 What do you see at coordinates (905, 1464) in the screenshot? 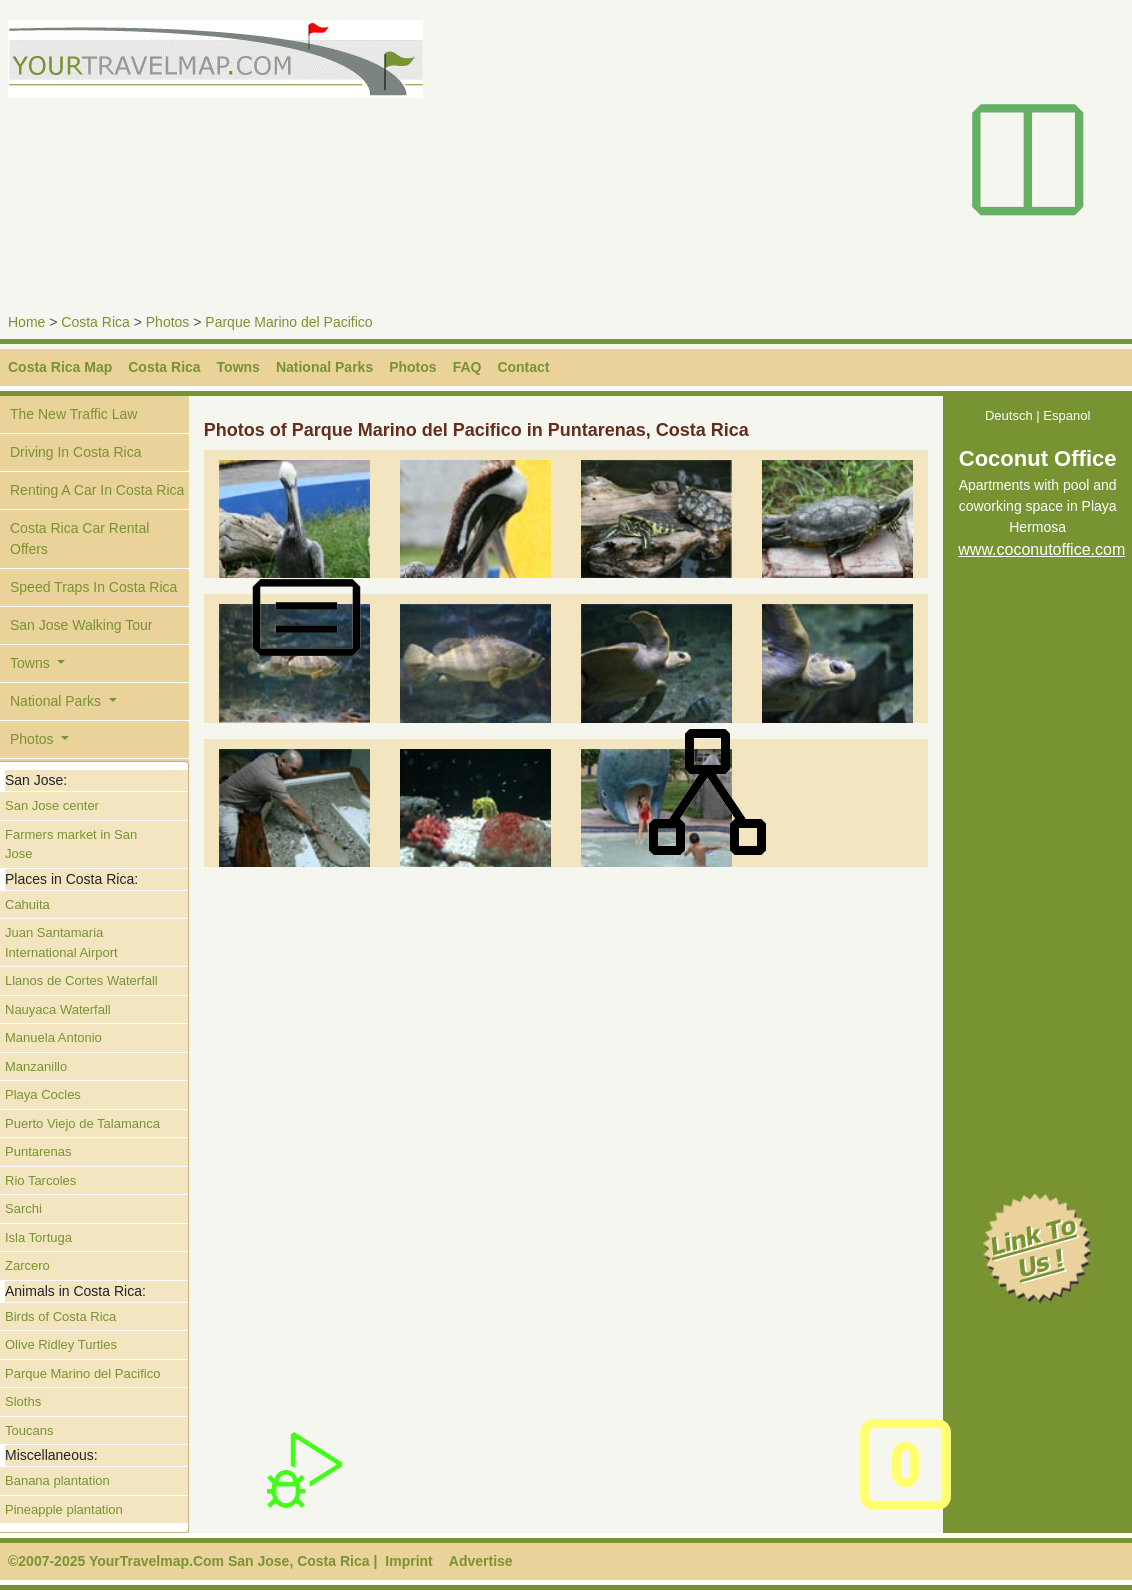
I see `represents the letter "o" in a text or keyboard input` at bounding box center [905, 1464].